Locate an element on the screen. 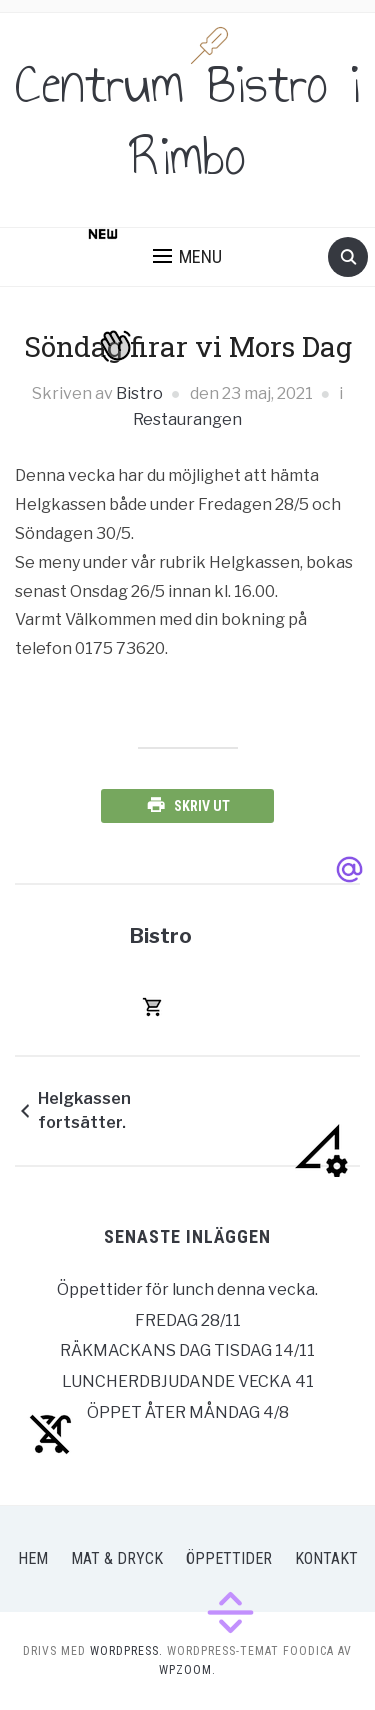  adjust horizontal divider position is located at coordinates (230, 1612).